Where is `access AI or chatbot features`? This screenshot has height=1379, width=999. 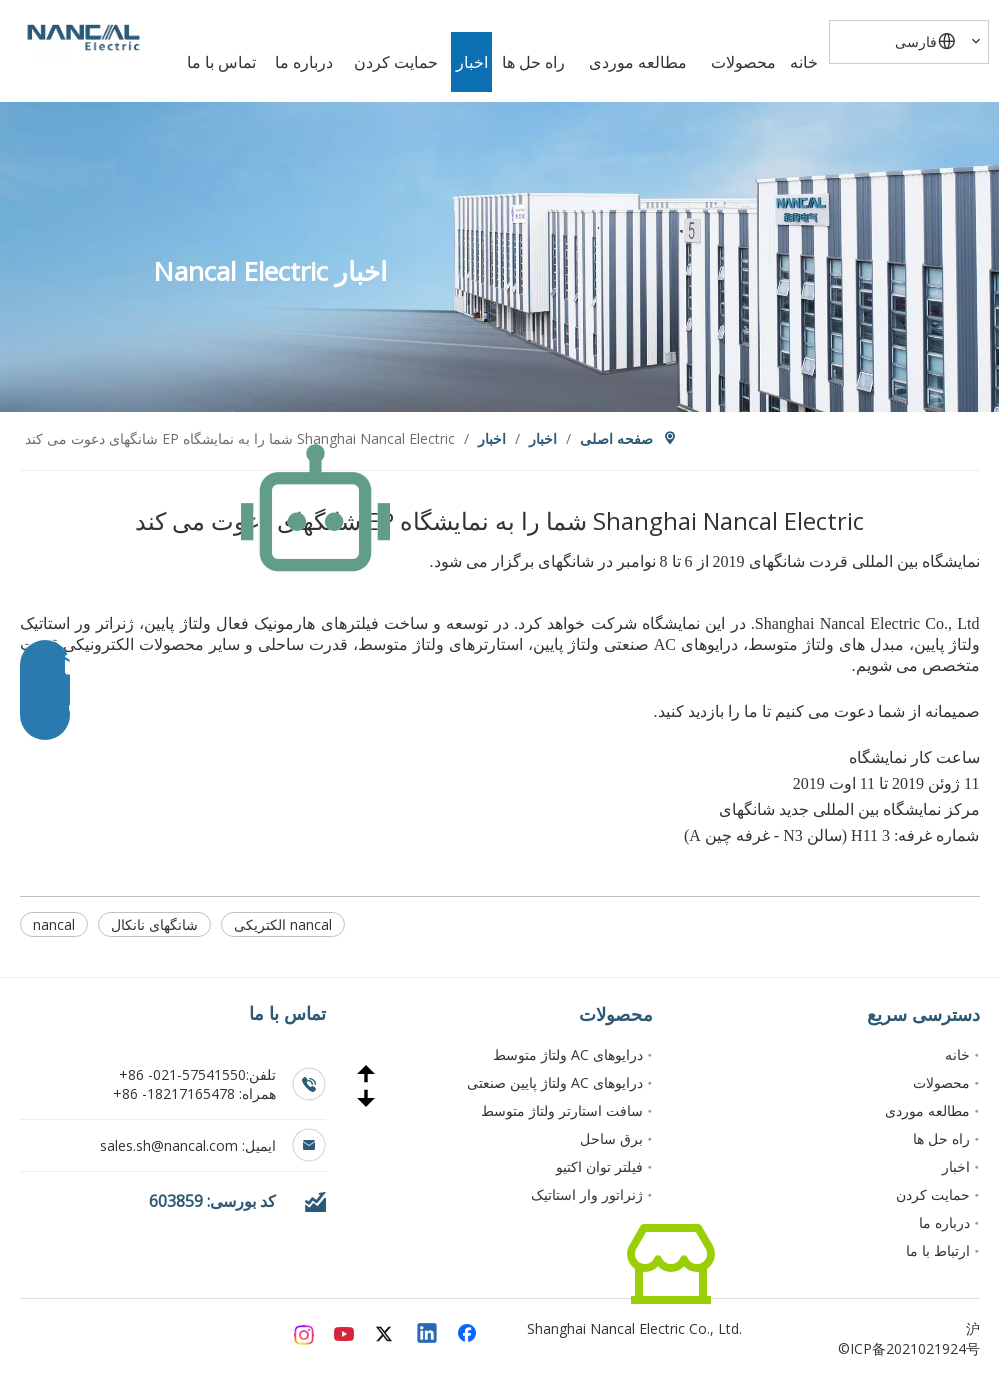
access AI or chatbot features is located at coordinates (315, 515).